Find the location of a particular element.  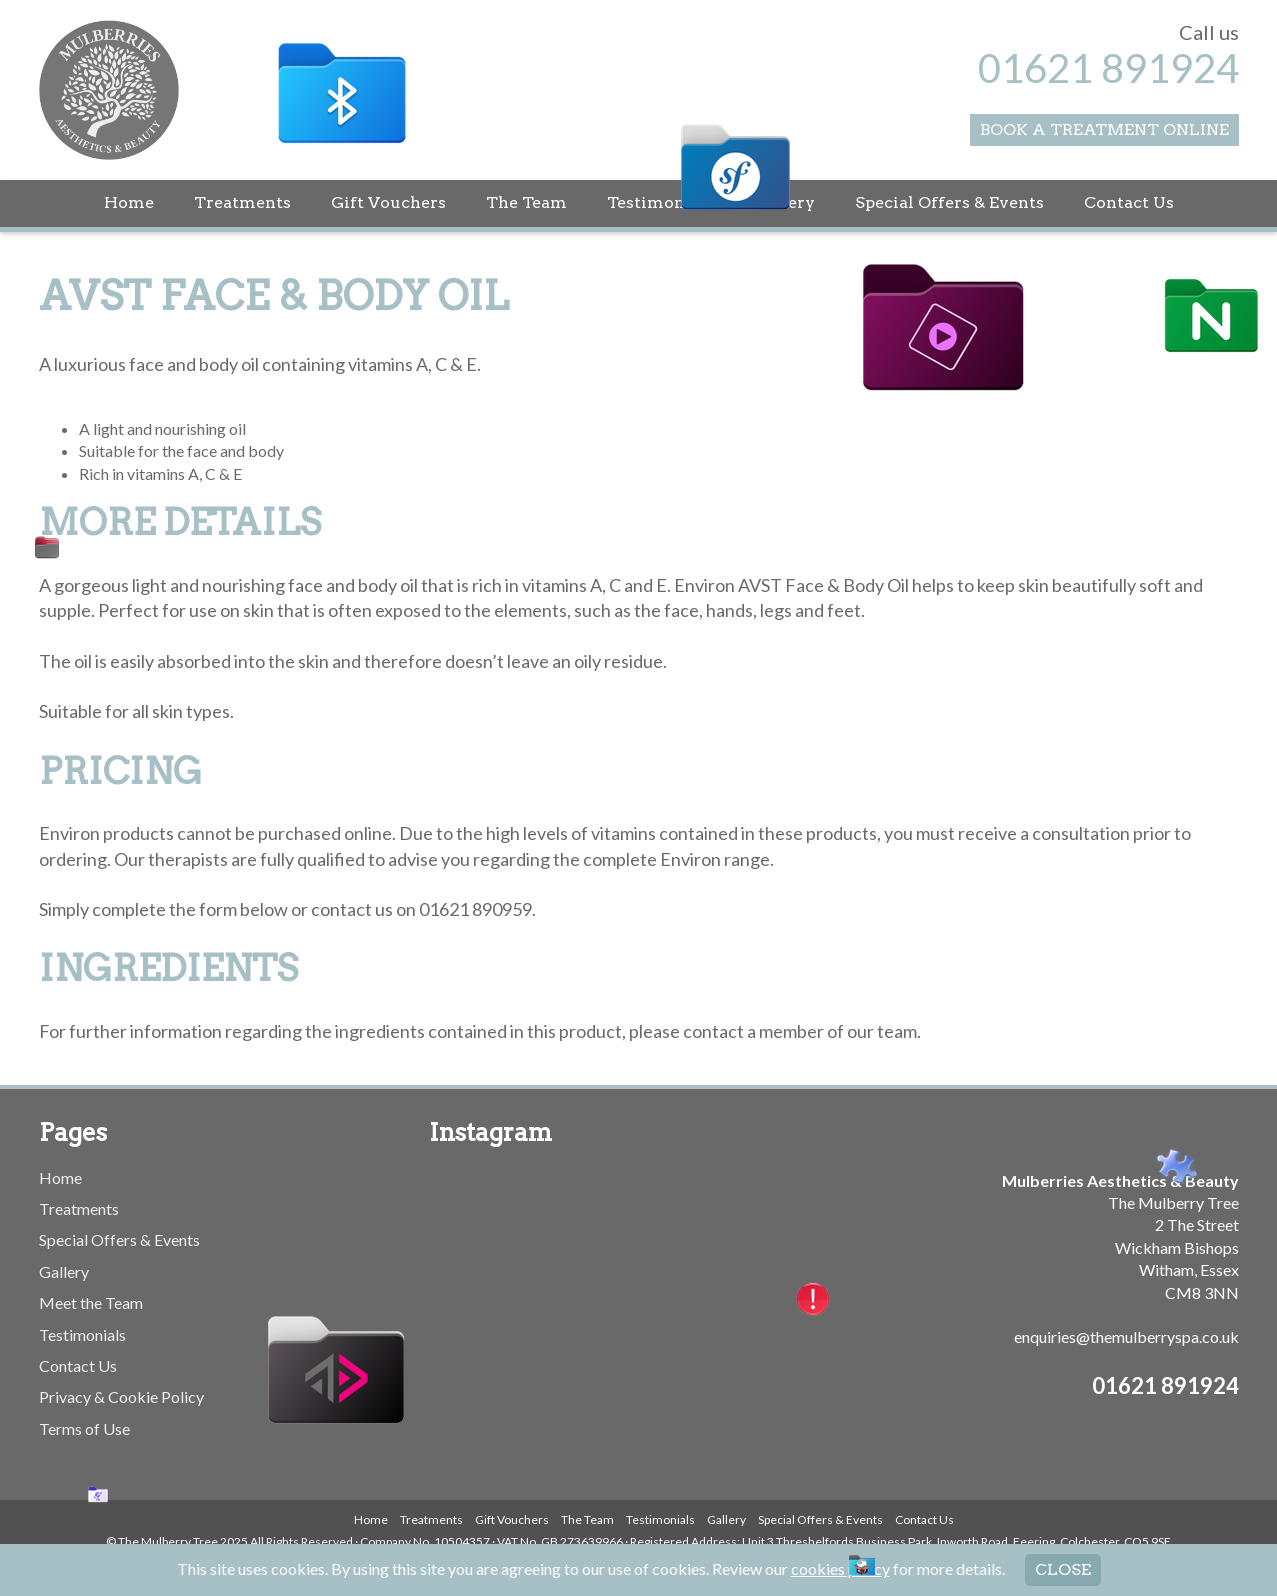

open bluetooth file transfers folder is located at coordinates (341, 96).